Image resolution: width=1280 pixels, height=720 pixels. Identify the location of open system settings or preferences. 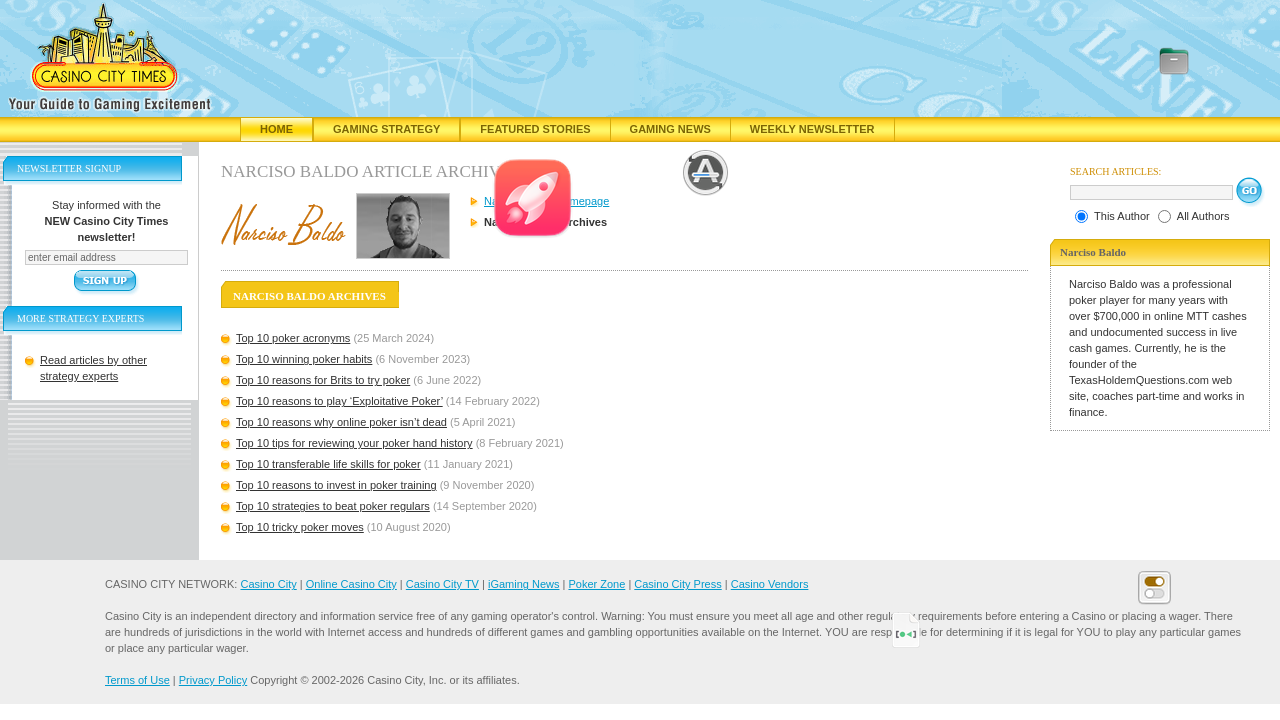
(1154, 587).